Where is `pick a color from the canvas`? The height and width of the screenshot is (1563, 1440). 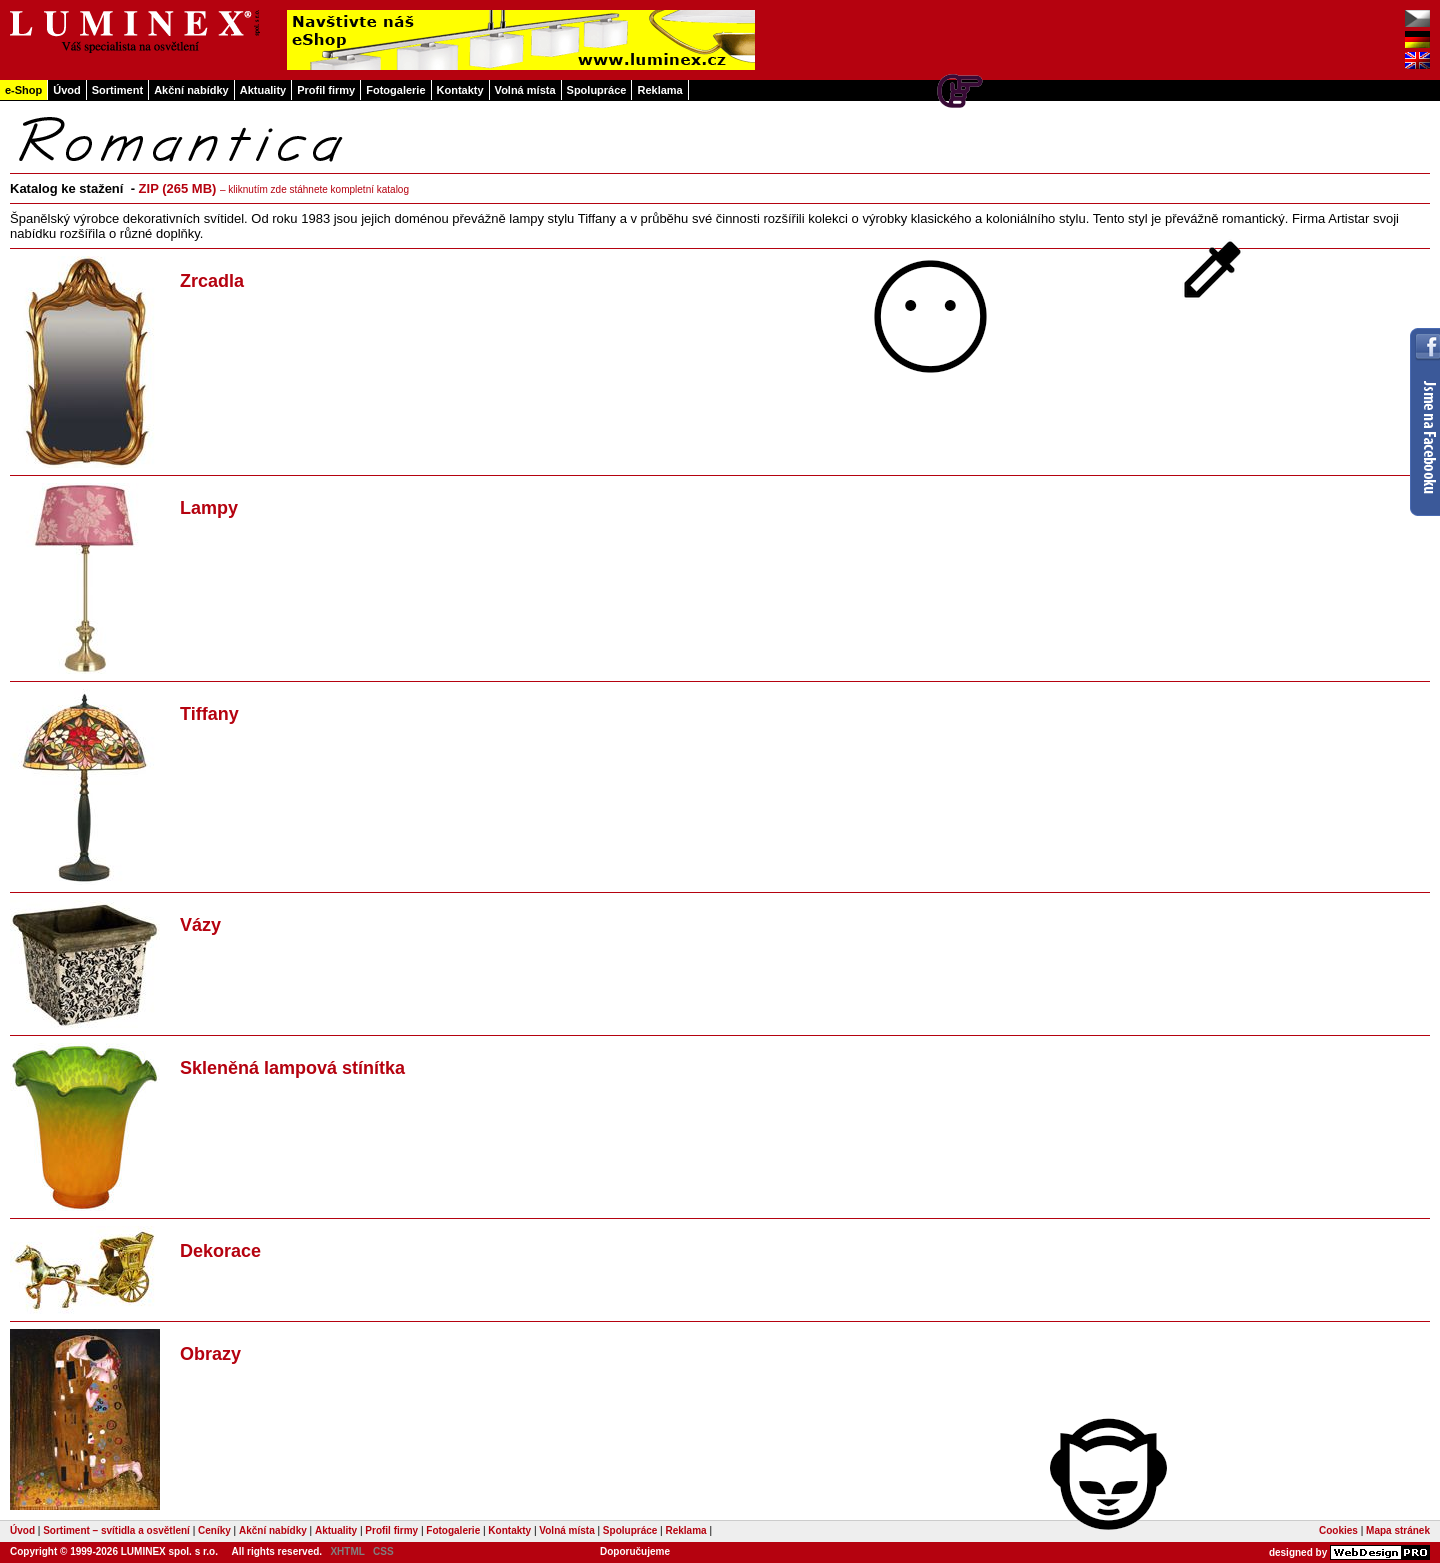 pick a color from the canvas is located at coordinates (1212, 269).